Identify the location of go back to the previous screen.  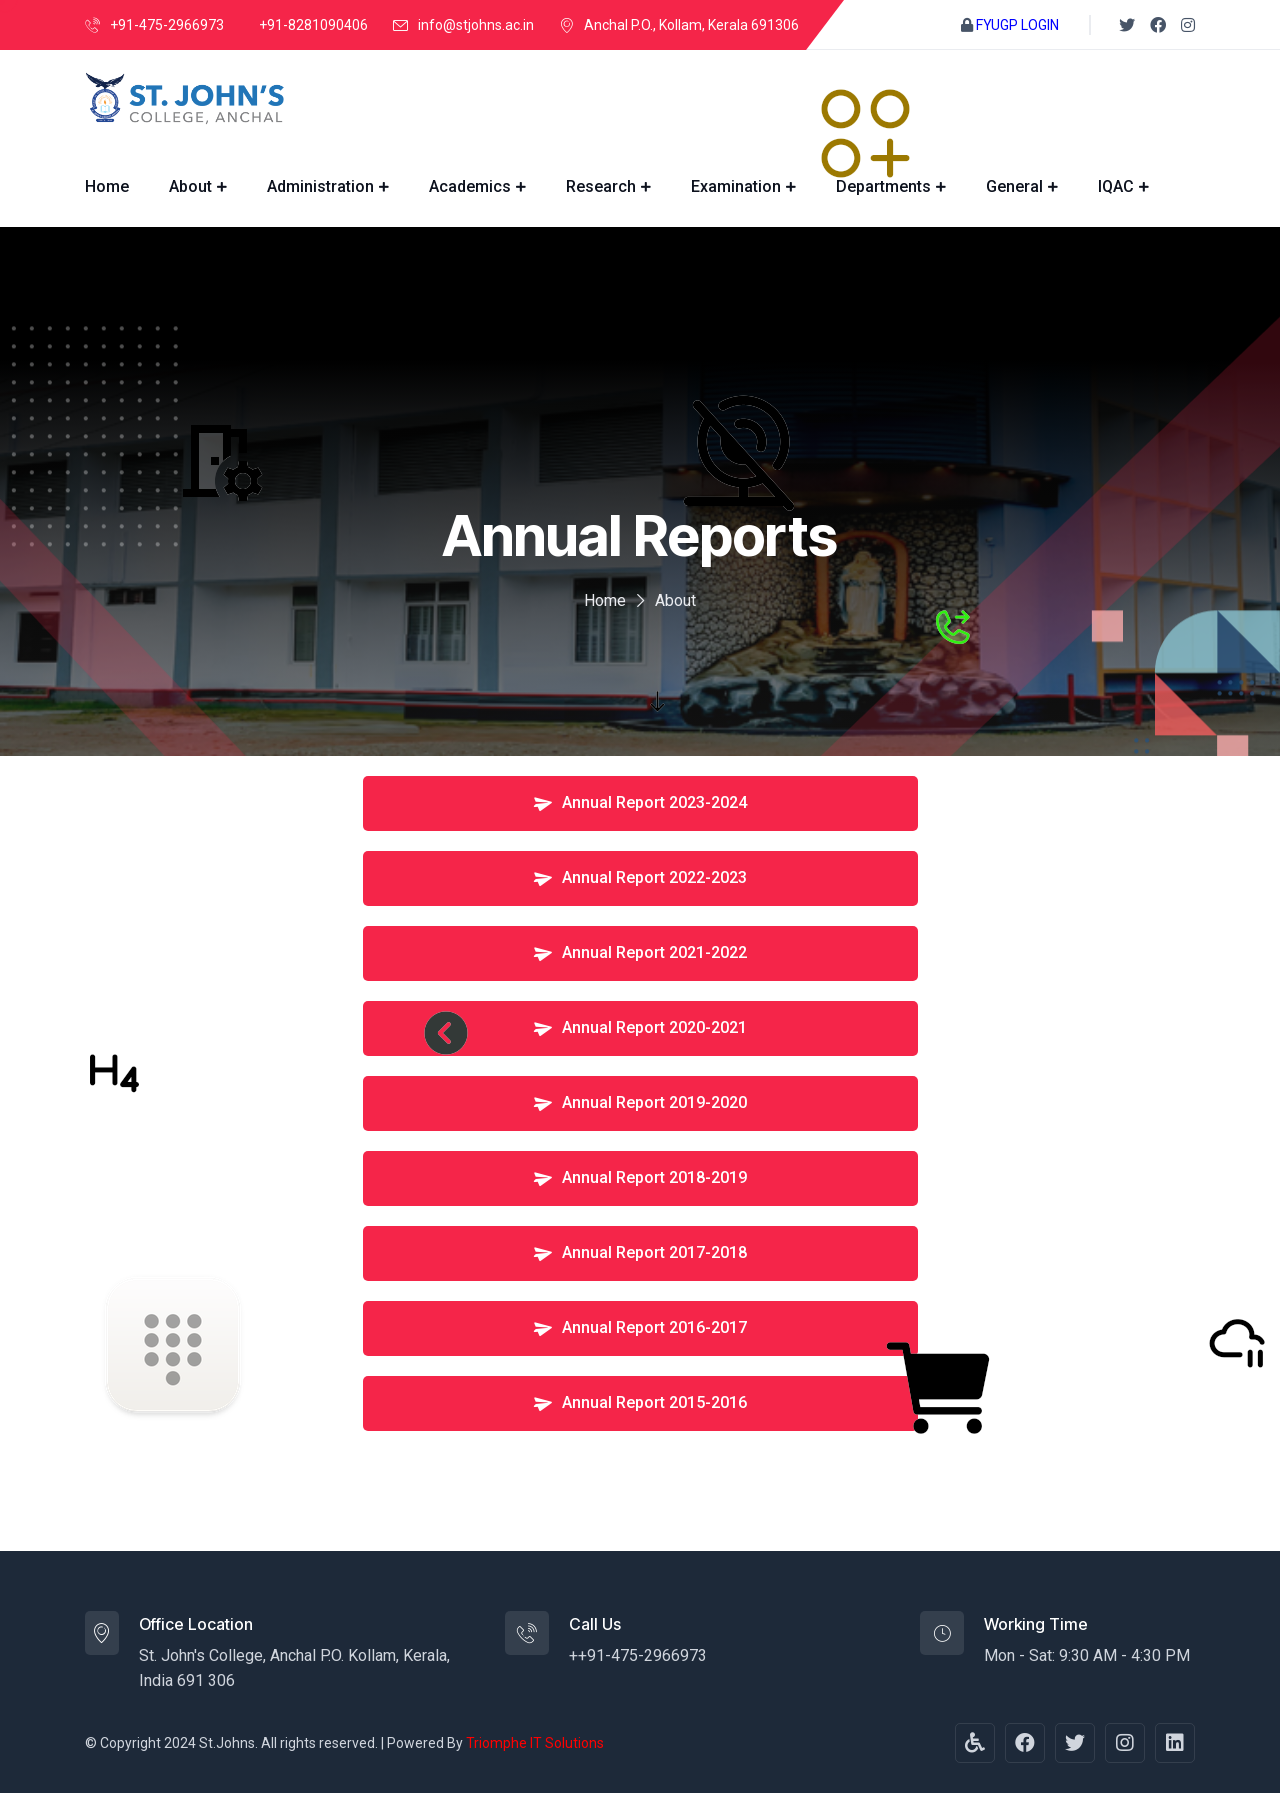
(446, 1033).